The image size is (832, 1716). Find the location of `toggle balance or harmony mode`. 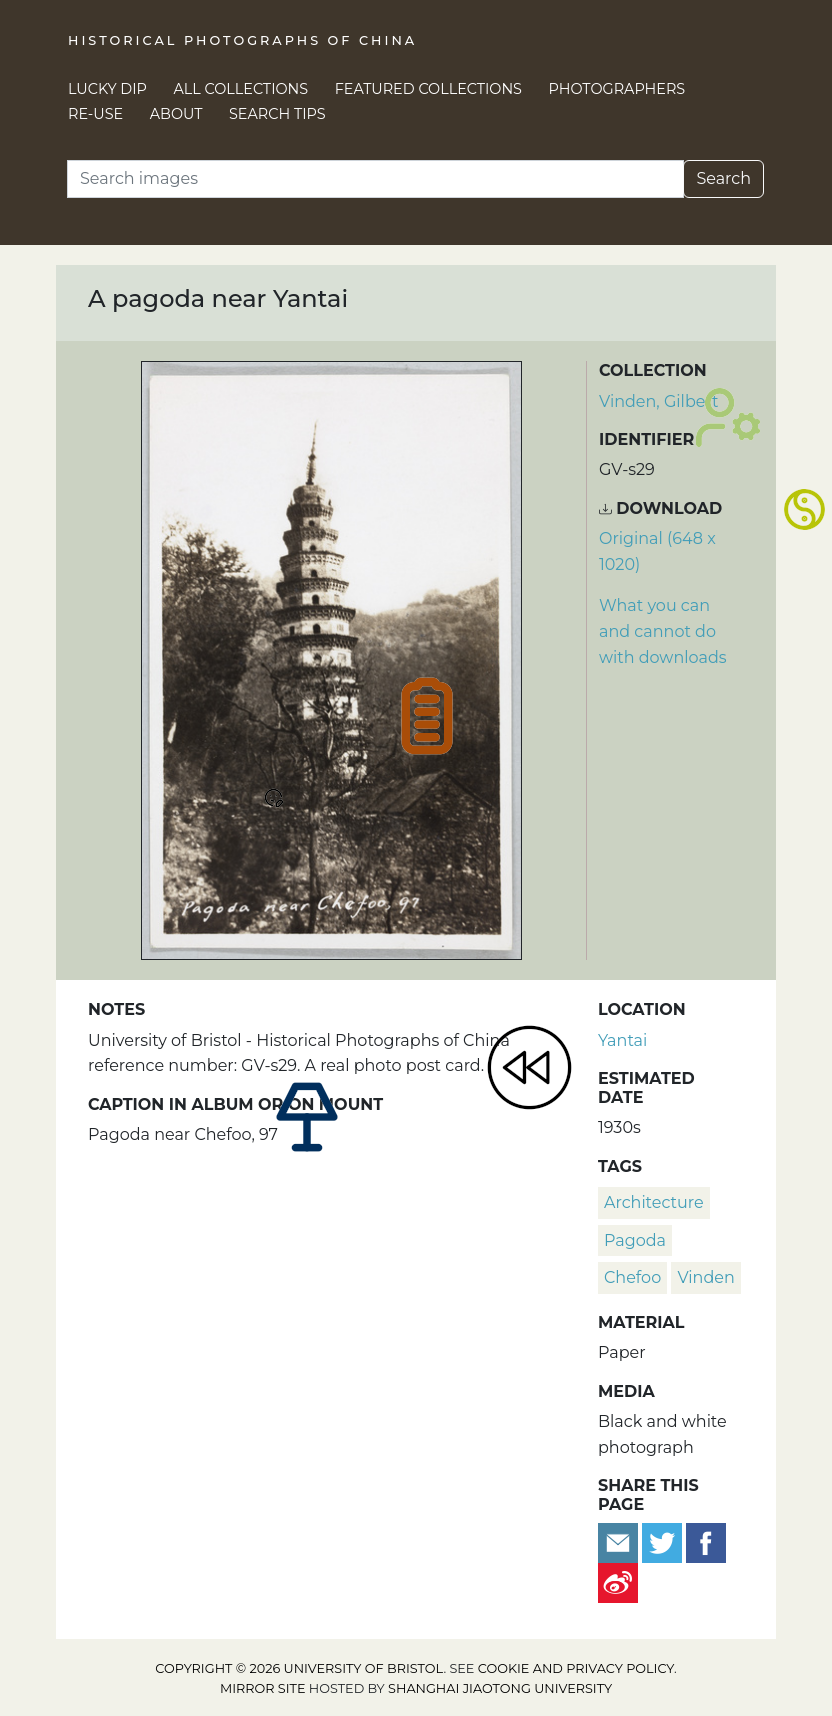

toggle balance or harmony mode is located at coordinates (804, 509).